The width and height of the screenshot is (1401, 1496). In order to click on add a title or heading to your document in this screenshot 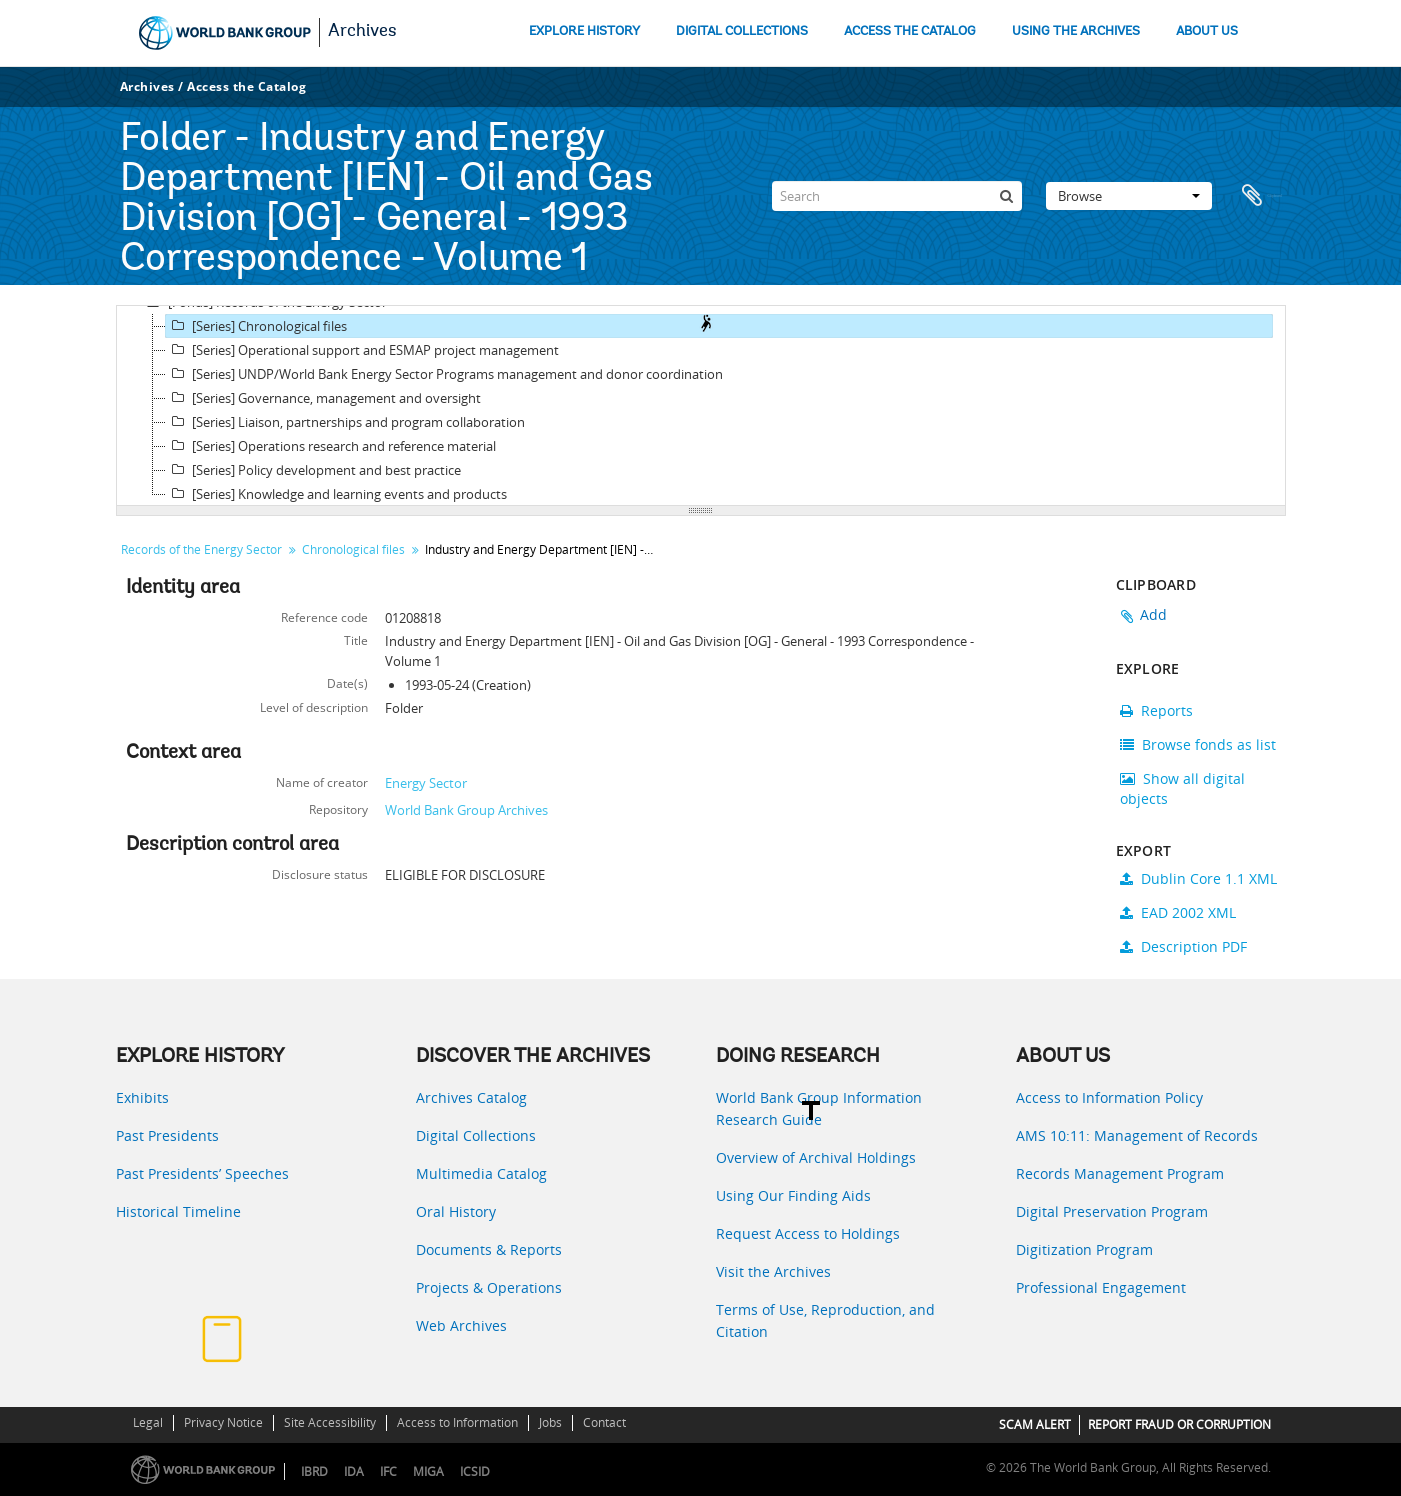, I will do `click(811, 1111)`.